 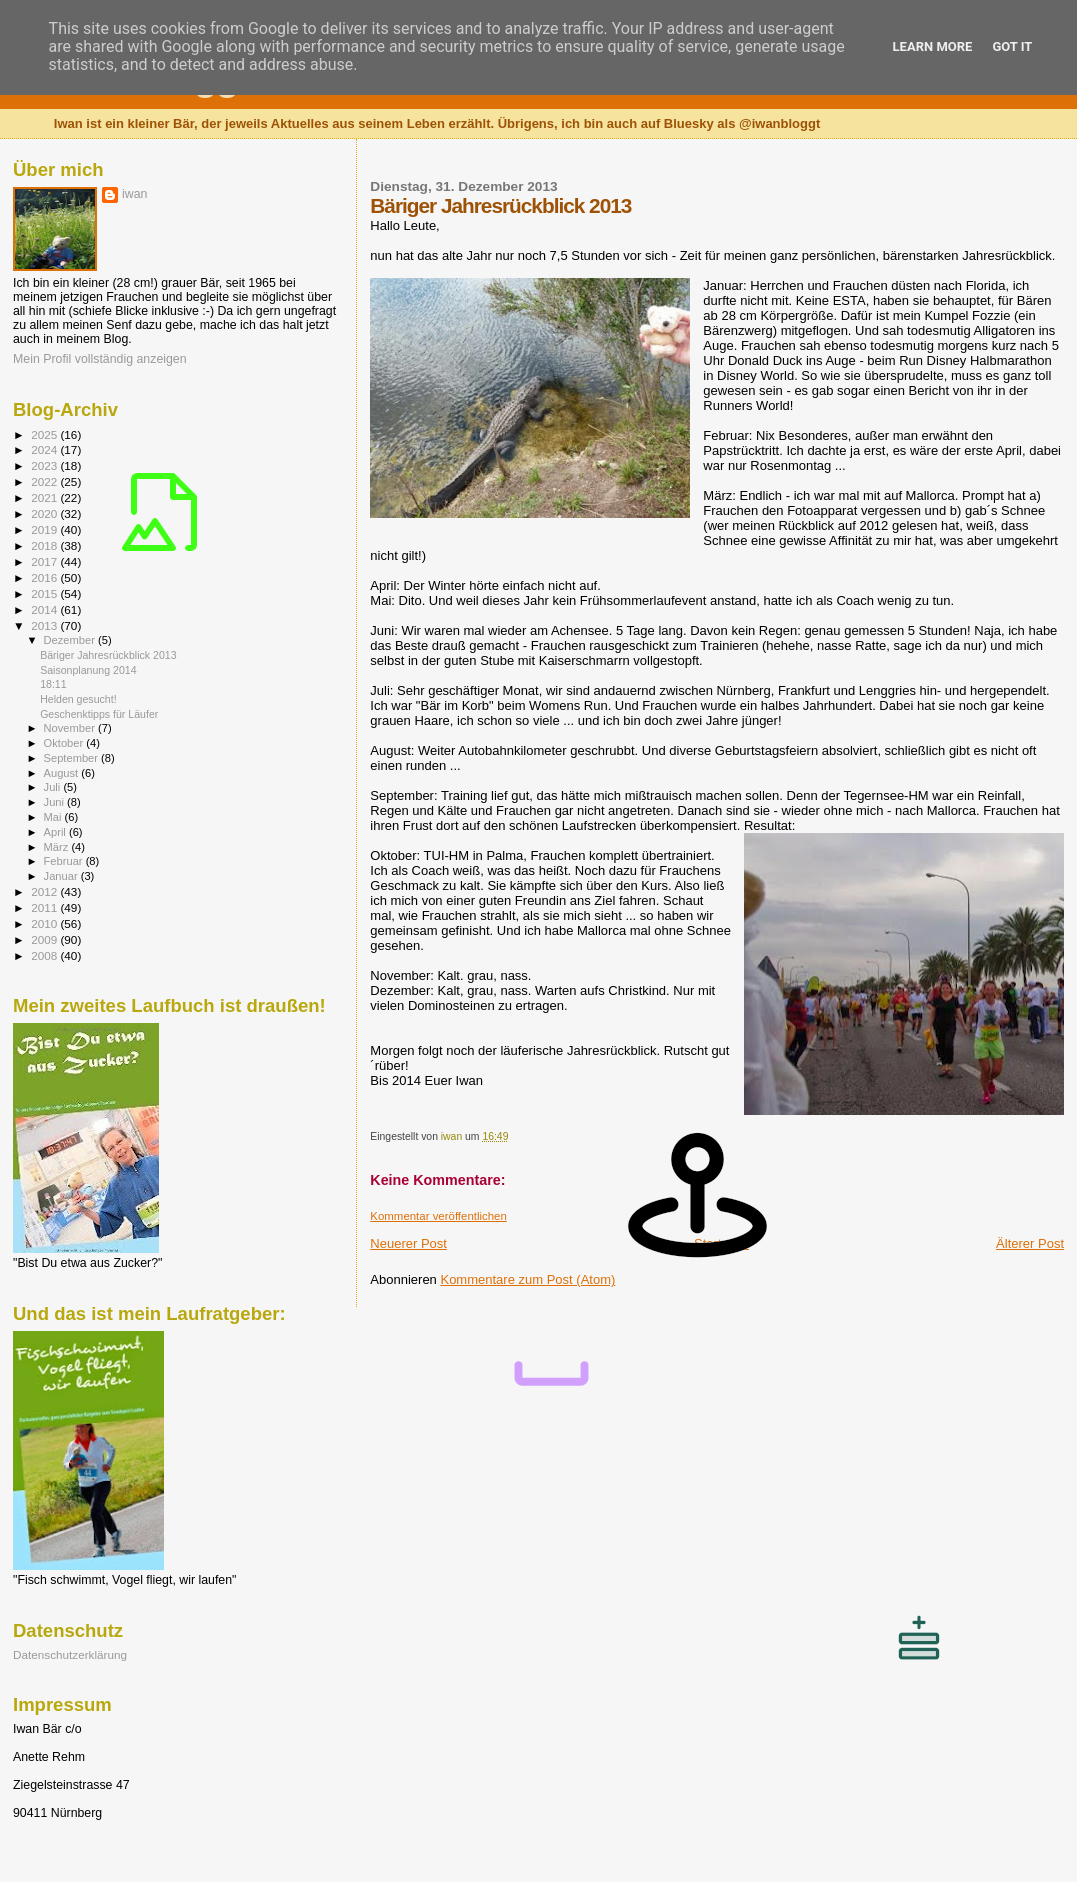 I want to click on mark a location on the map, so click(x=697, y=1197).